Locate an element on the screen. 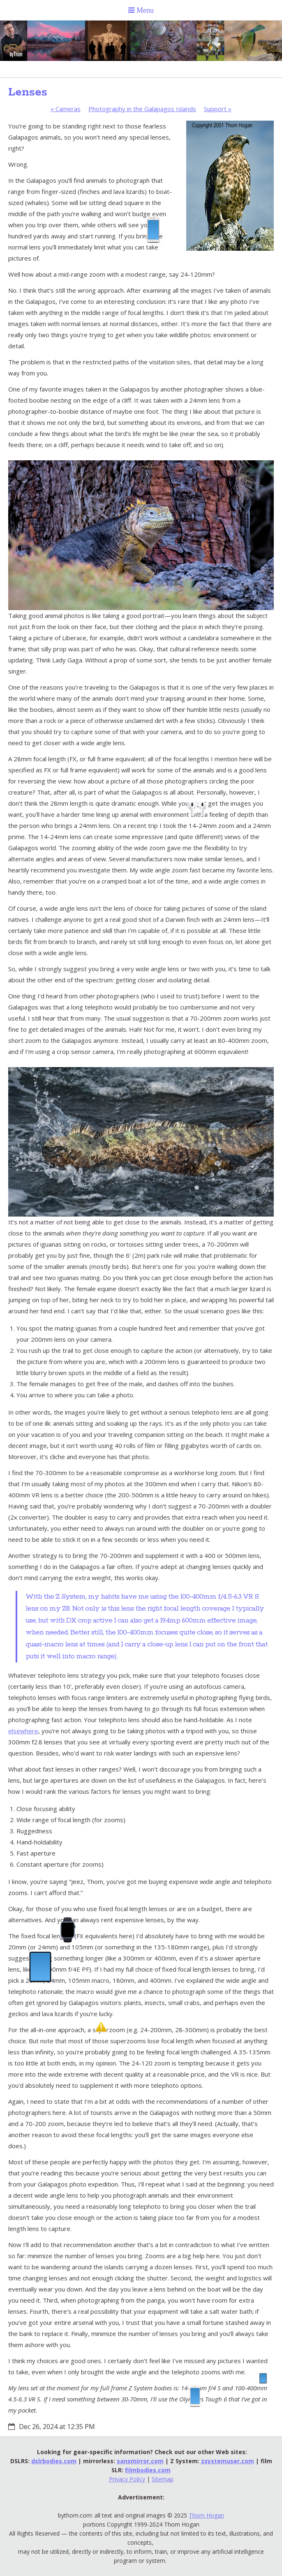  connect bluetooth earbuds is located at coordinates (197, 809).